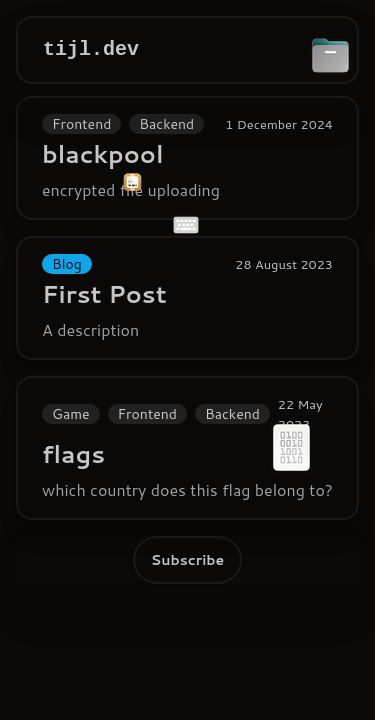 This screenshot has height=720, width=375. I want to click on open the file manager application, so click(330, 55).